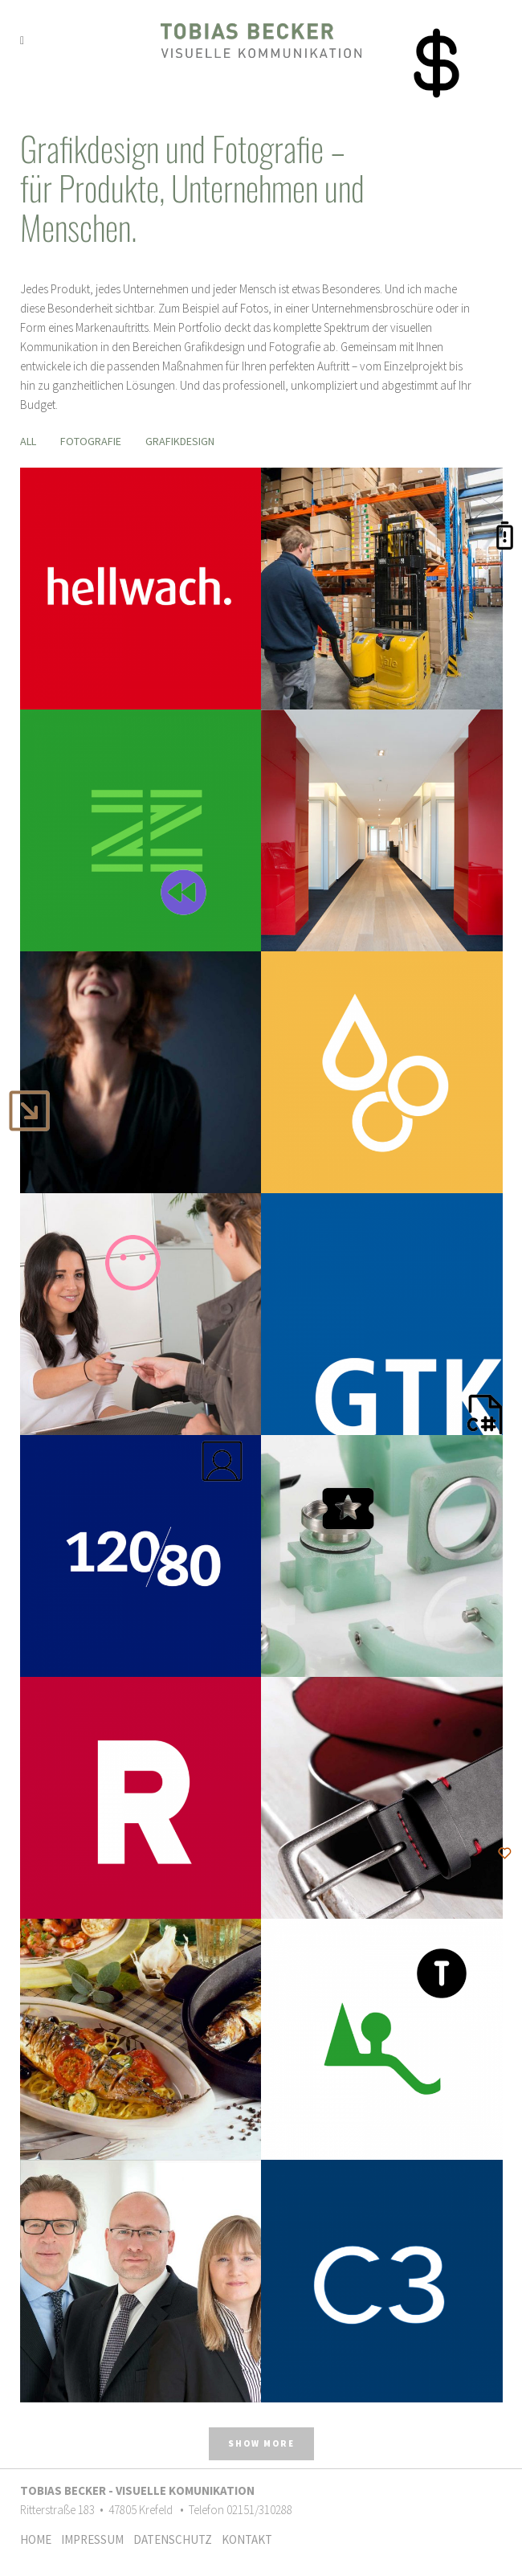  Describe the element at coordinates (29, 1110) in the screenshot. I see `navigate to the next item diagonally` at that location.